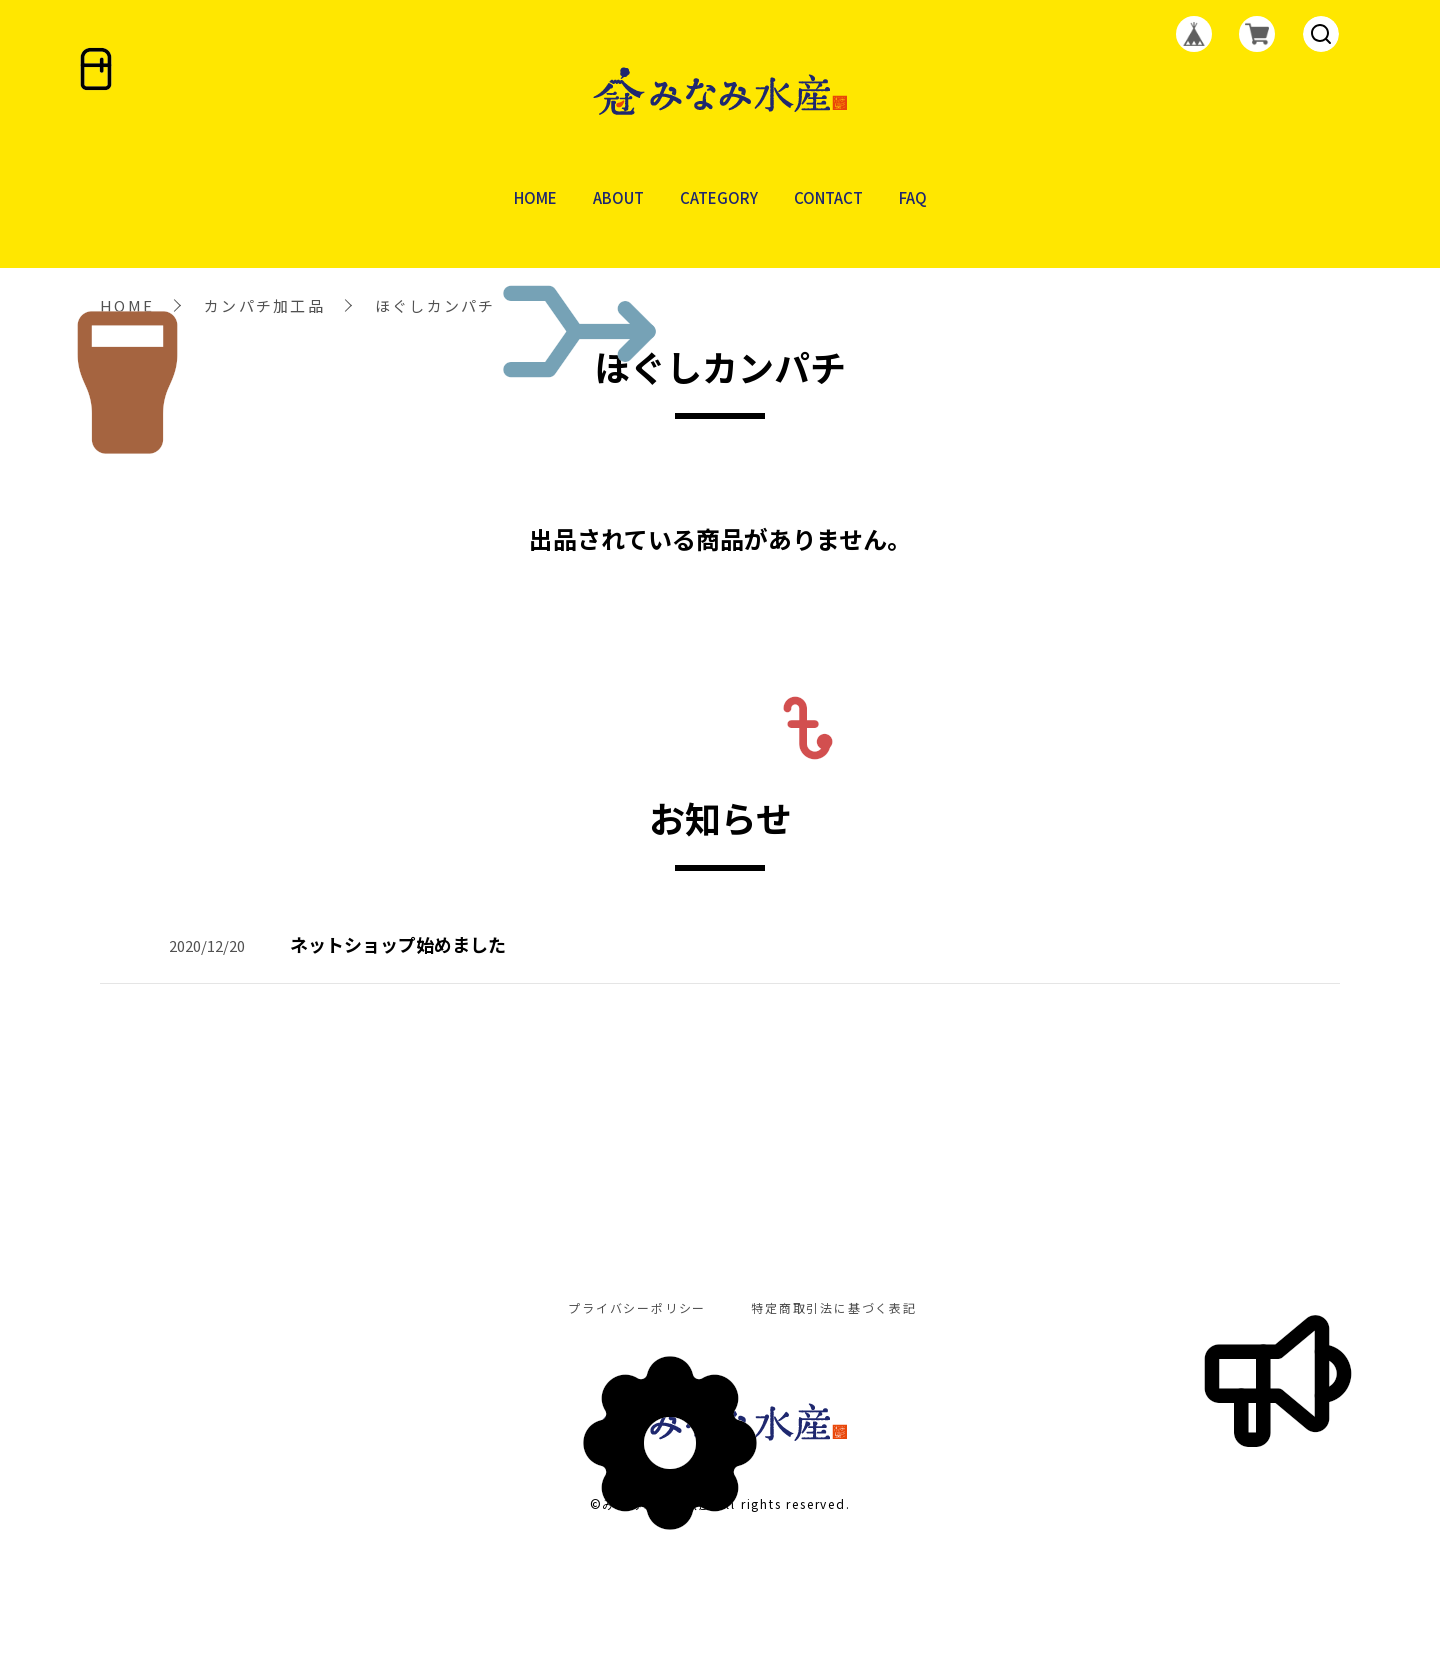 Image resolution: width=1440 pixels, height=1663 pixels. I want to click on indicates bangladeshi taka currency, so click(807, 728).